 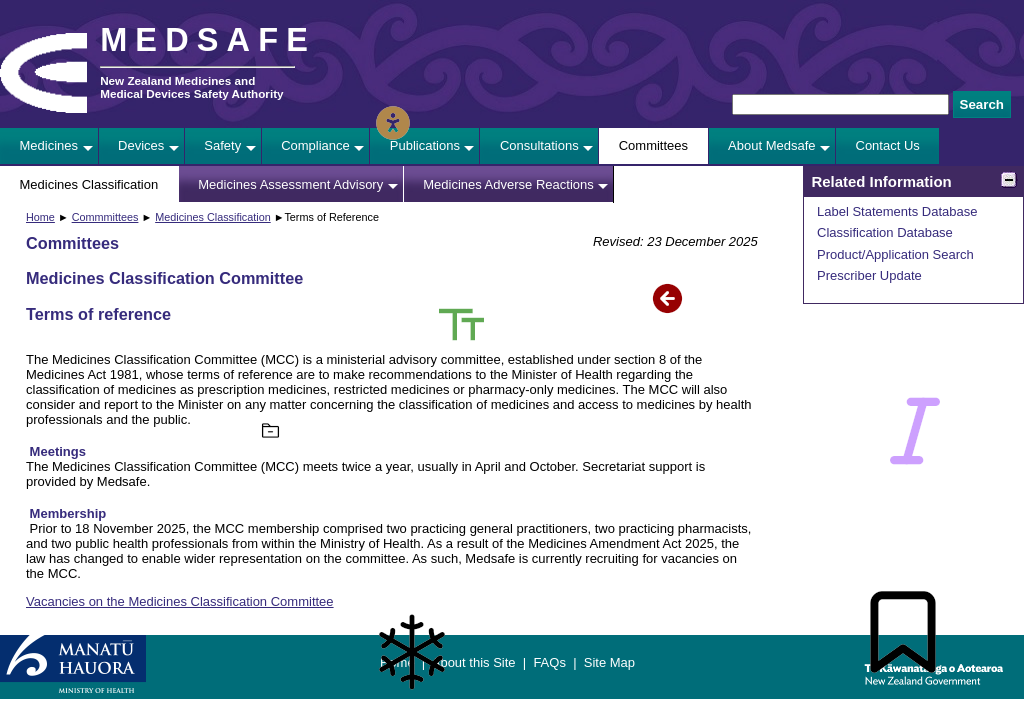 What do you see at coordinates (667, 298) in the screenshot?
I see `go back to the previous page` at bounding box center [667, 298].